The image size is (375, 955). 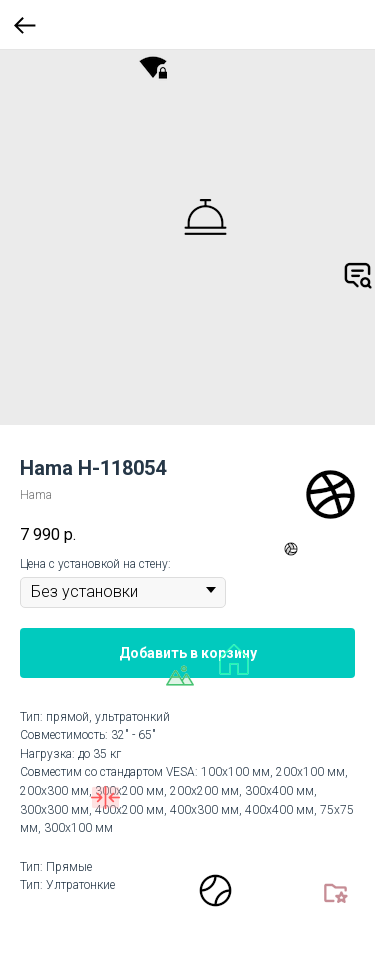 What do you see at coordinates (180, 677) in the screenshot?
I see `view photos or image gallery` at bounding box center [180, 677].